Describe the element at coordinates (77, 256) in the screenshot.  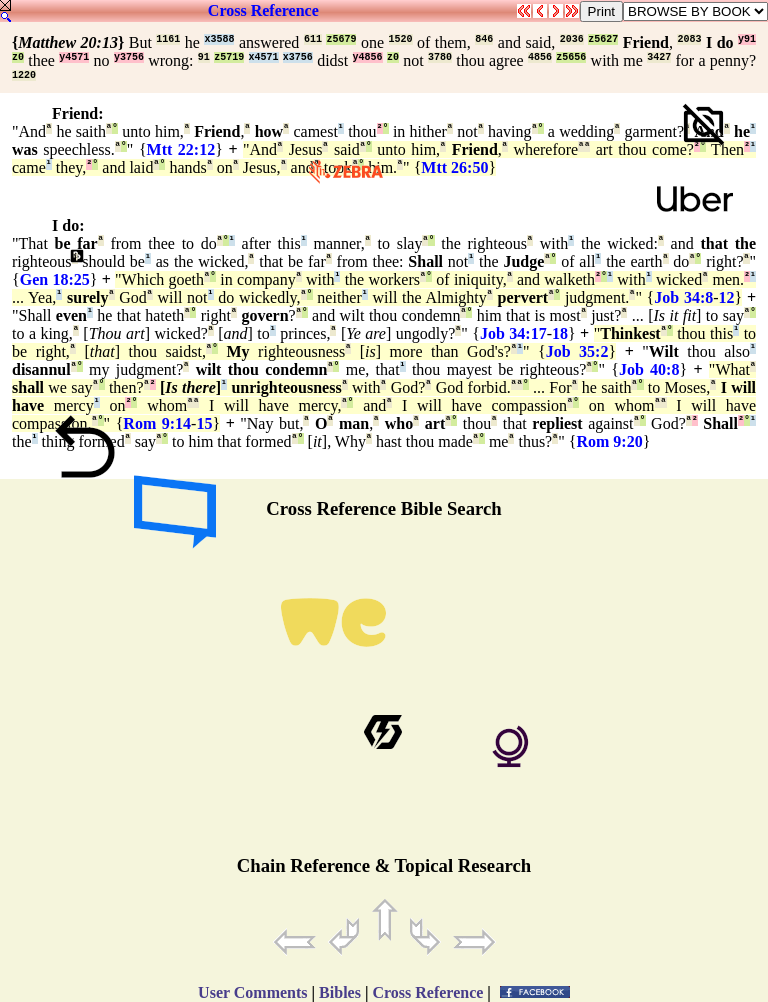
I see `pied piper company logo` at that location.